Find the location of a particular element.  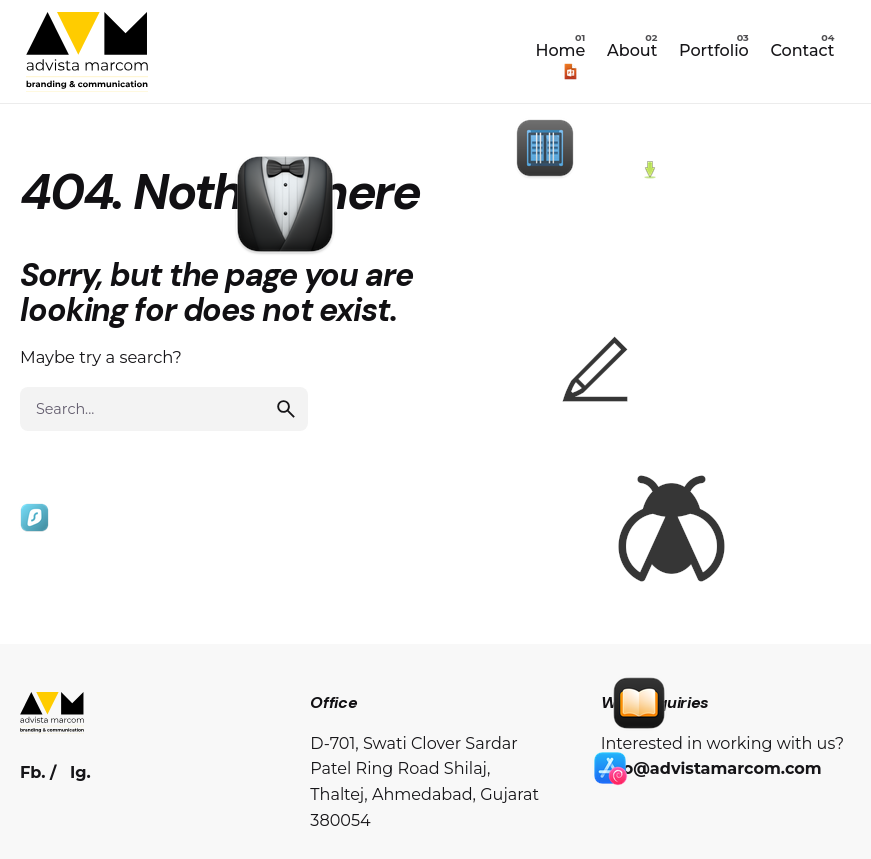

report a bug or issue is located at coordinates (671, 528).